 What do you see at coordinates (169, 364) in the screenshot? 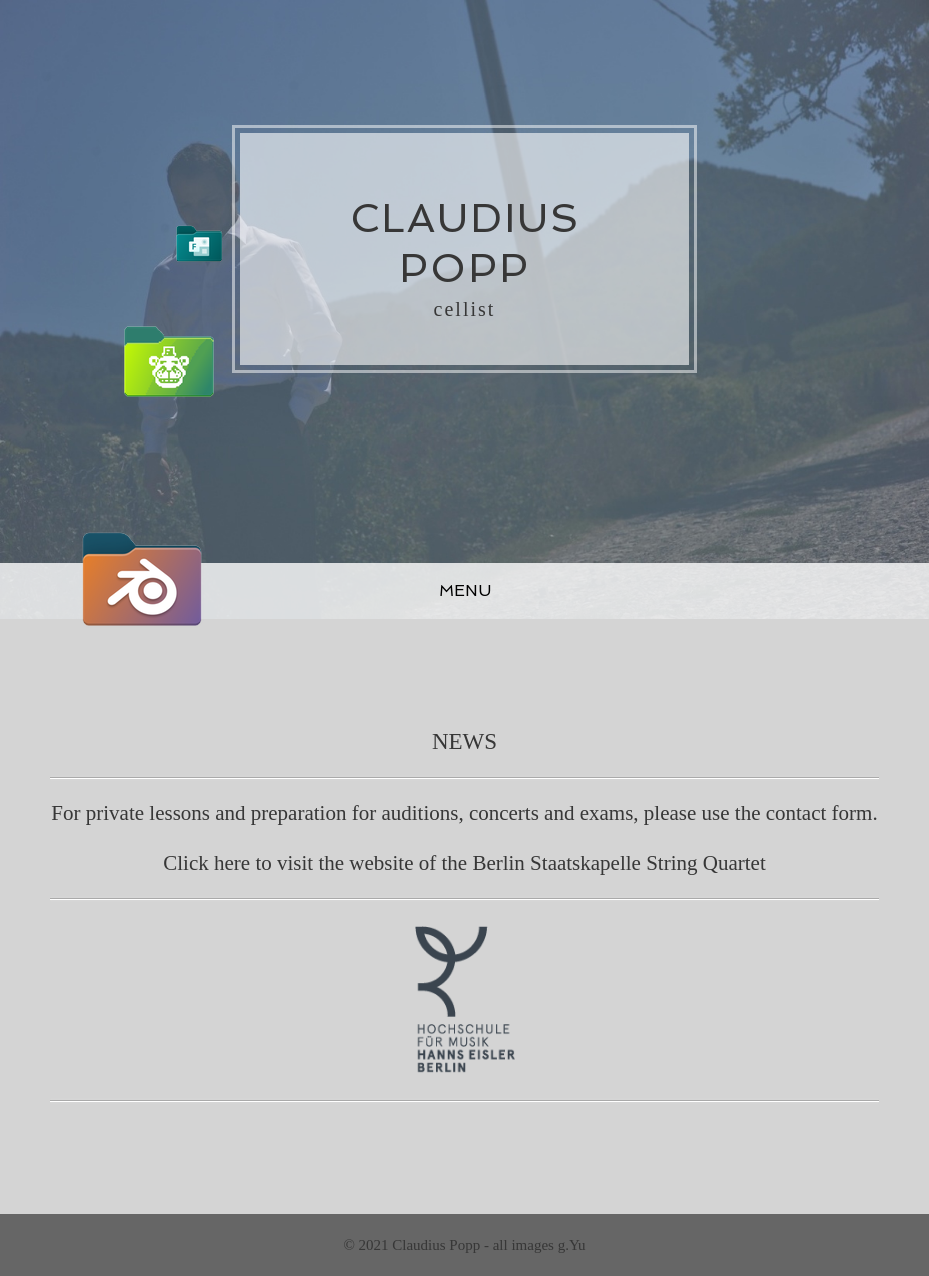
I see `open your Game Jolt games folder` at bounding box center [169, 364].